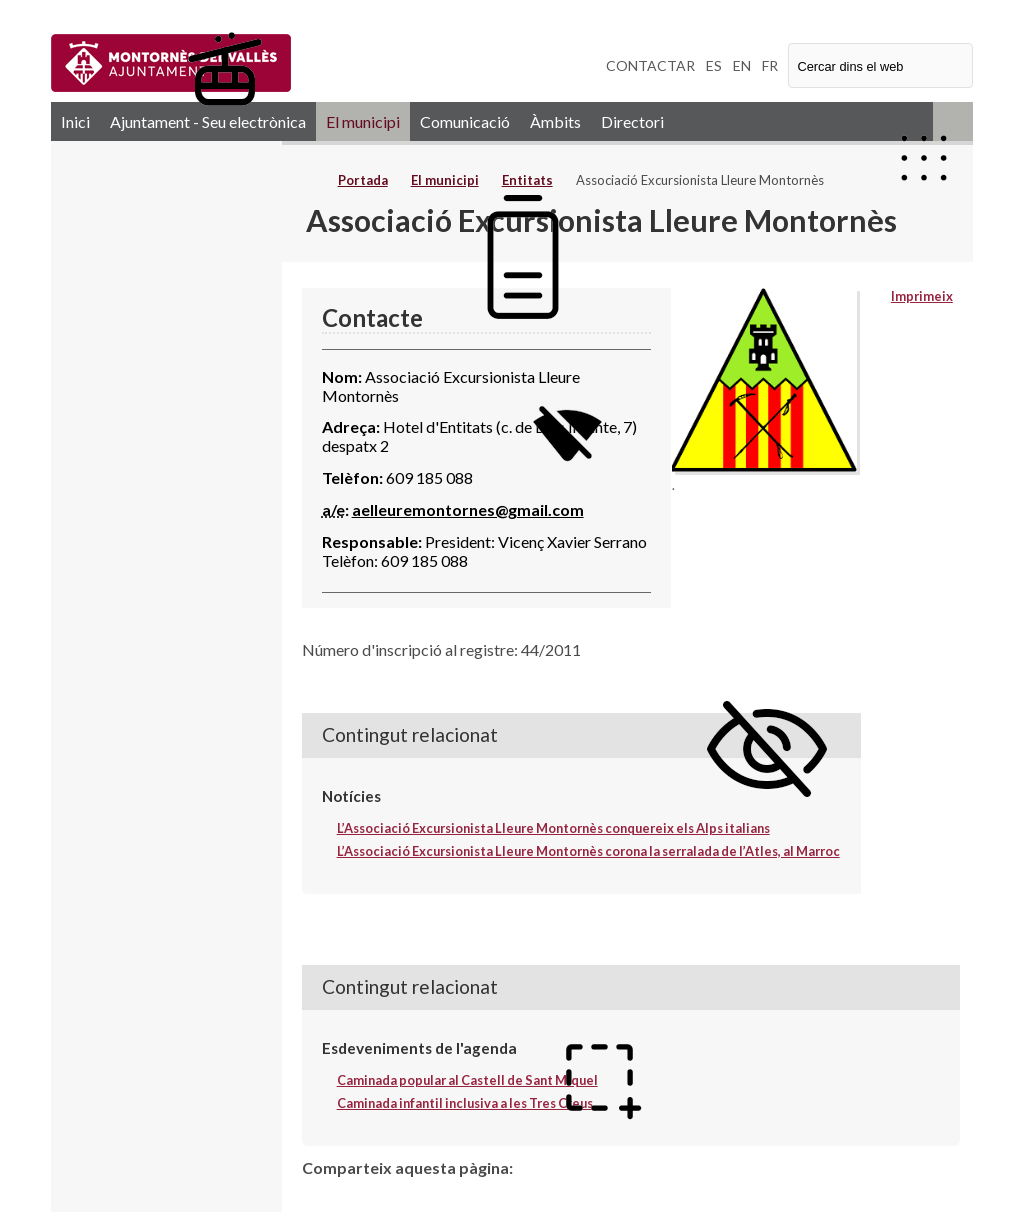 Image resolution: width=1024 pixels, height=1212 pixels. I want to click on indicates wifi is disconnected or unavailable, so click(567, 436).